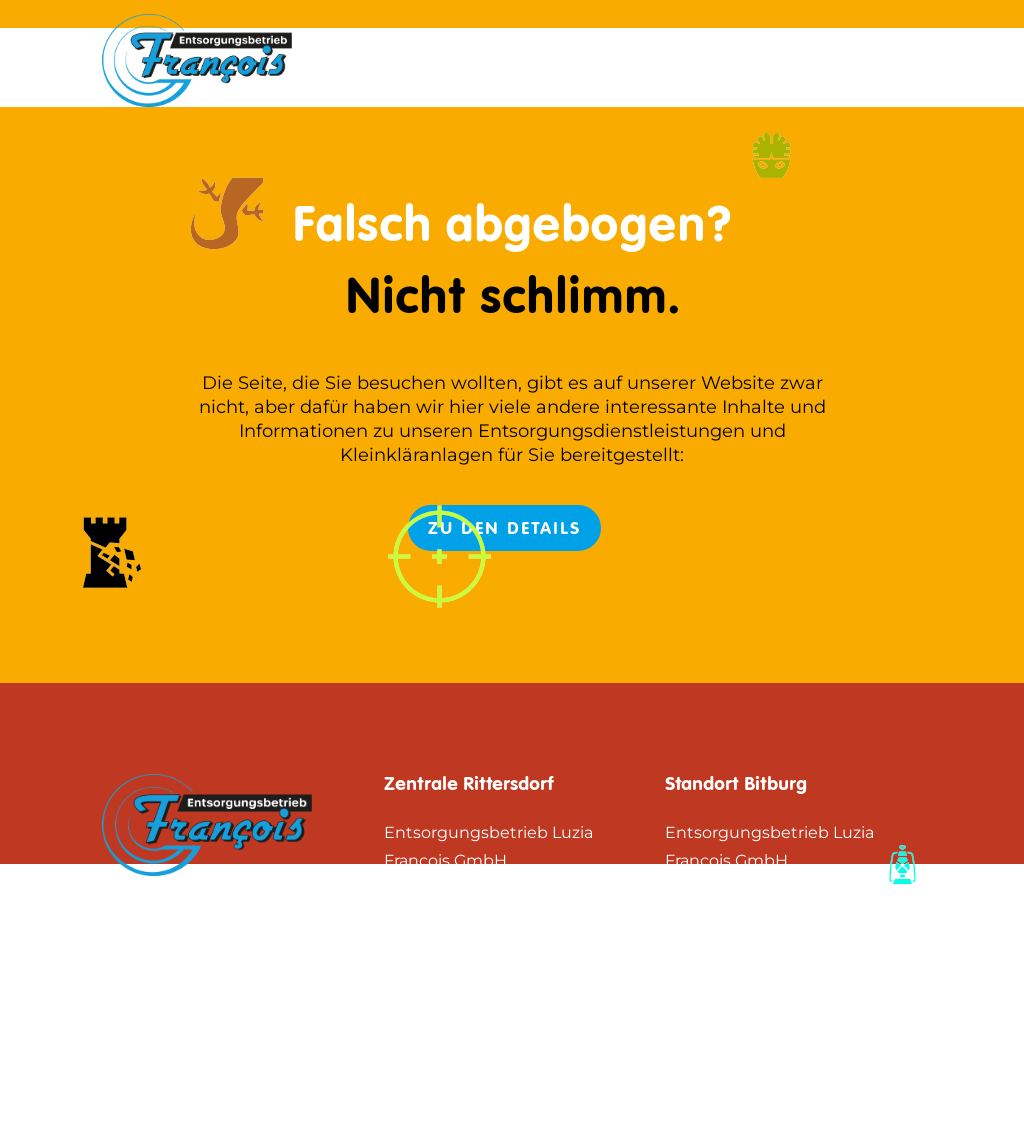 The image size is (1024, 1126). I want to click on access brain training or cognitive games, so click(770, 155).